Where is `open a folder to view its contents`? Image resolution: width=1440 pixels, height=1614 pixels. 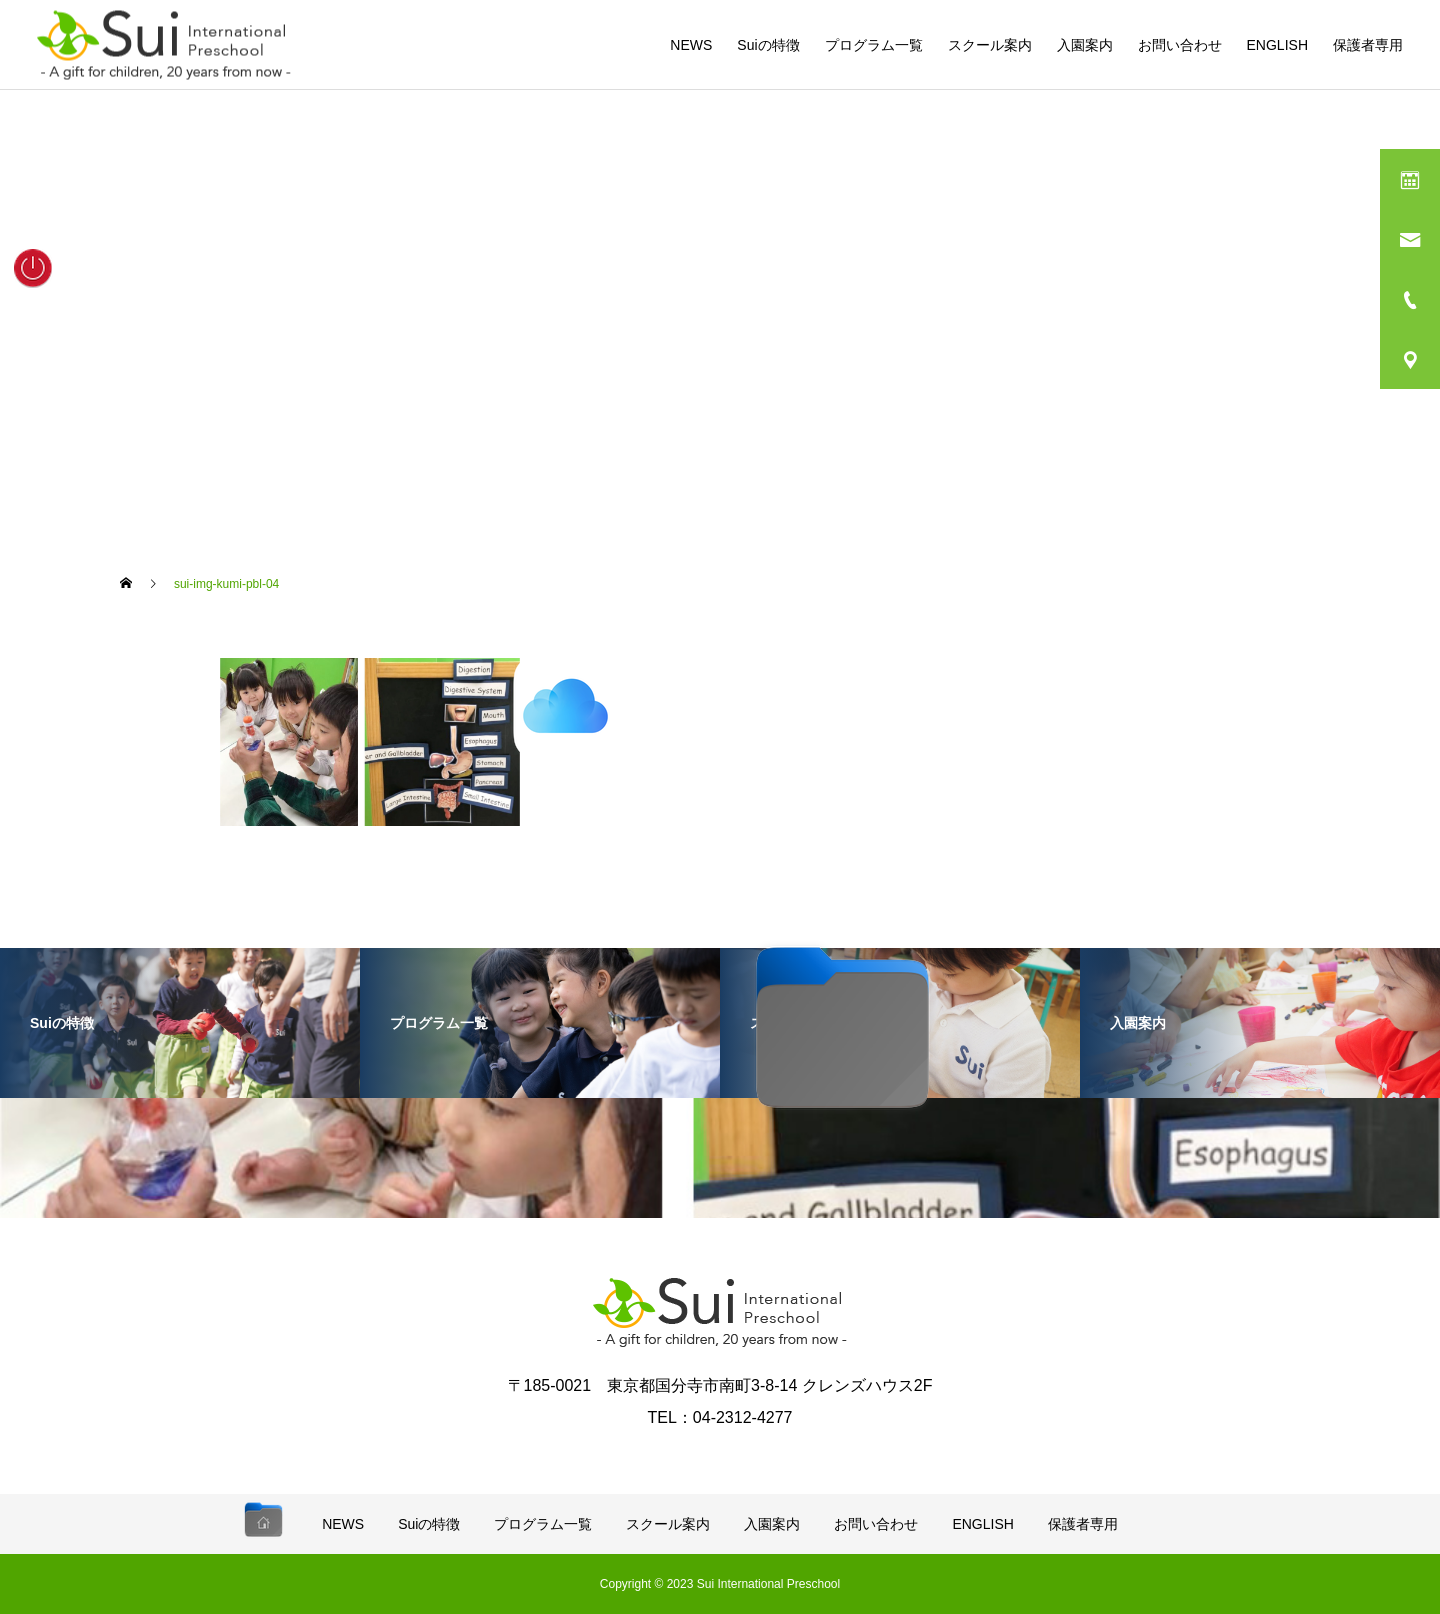 open a folder to view its contents is located at coordinates (842, 1027).